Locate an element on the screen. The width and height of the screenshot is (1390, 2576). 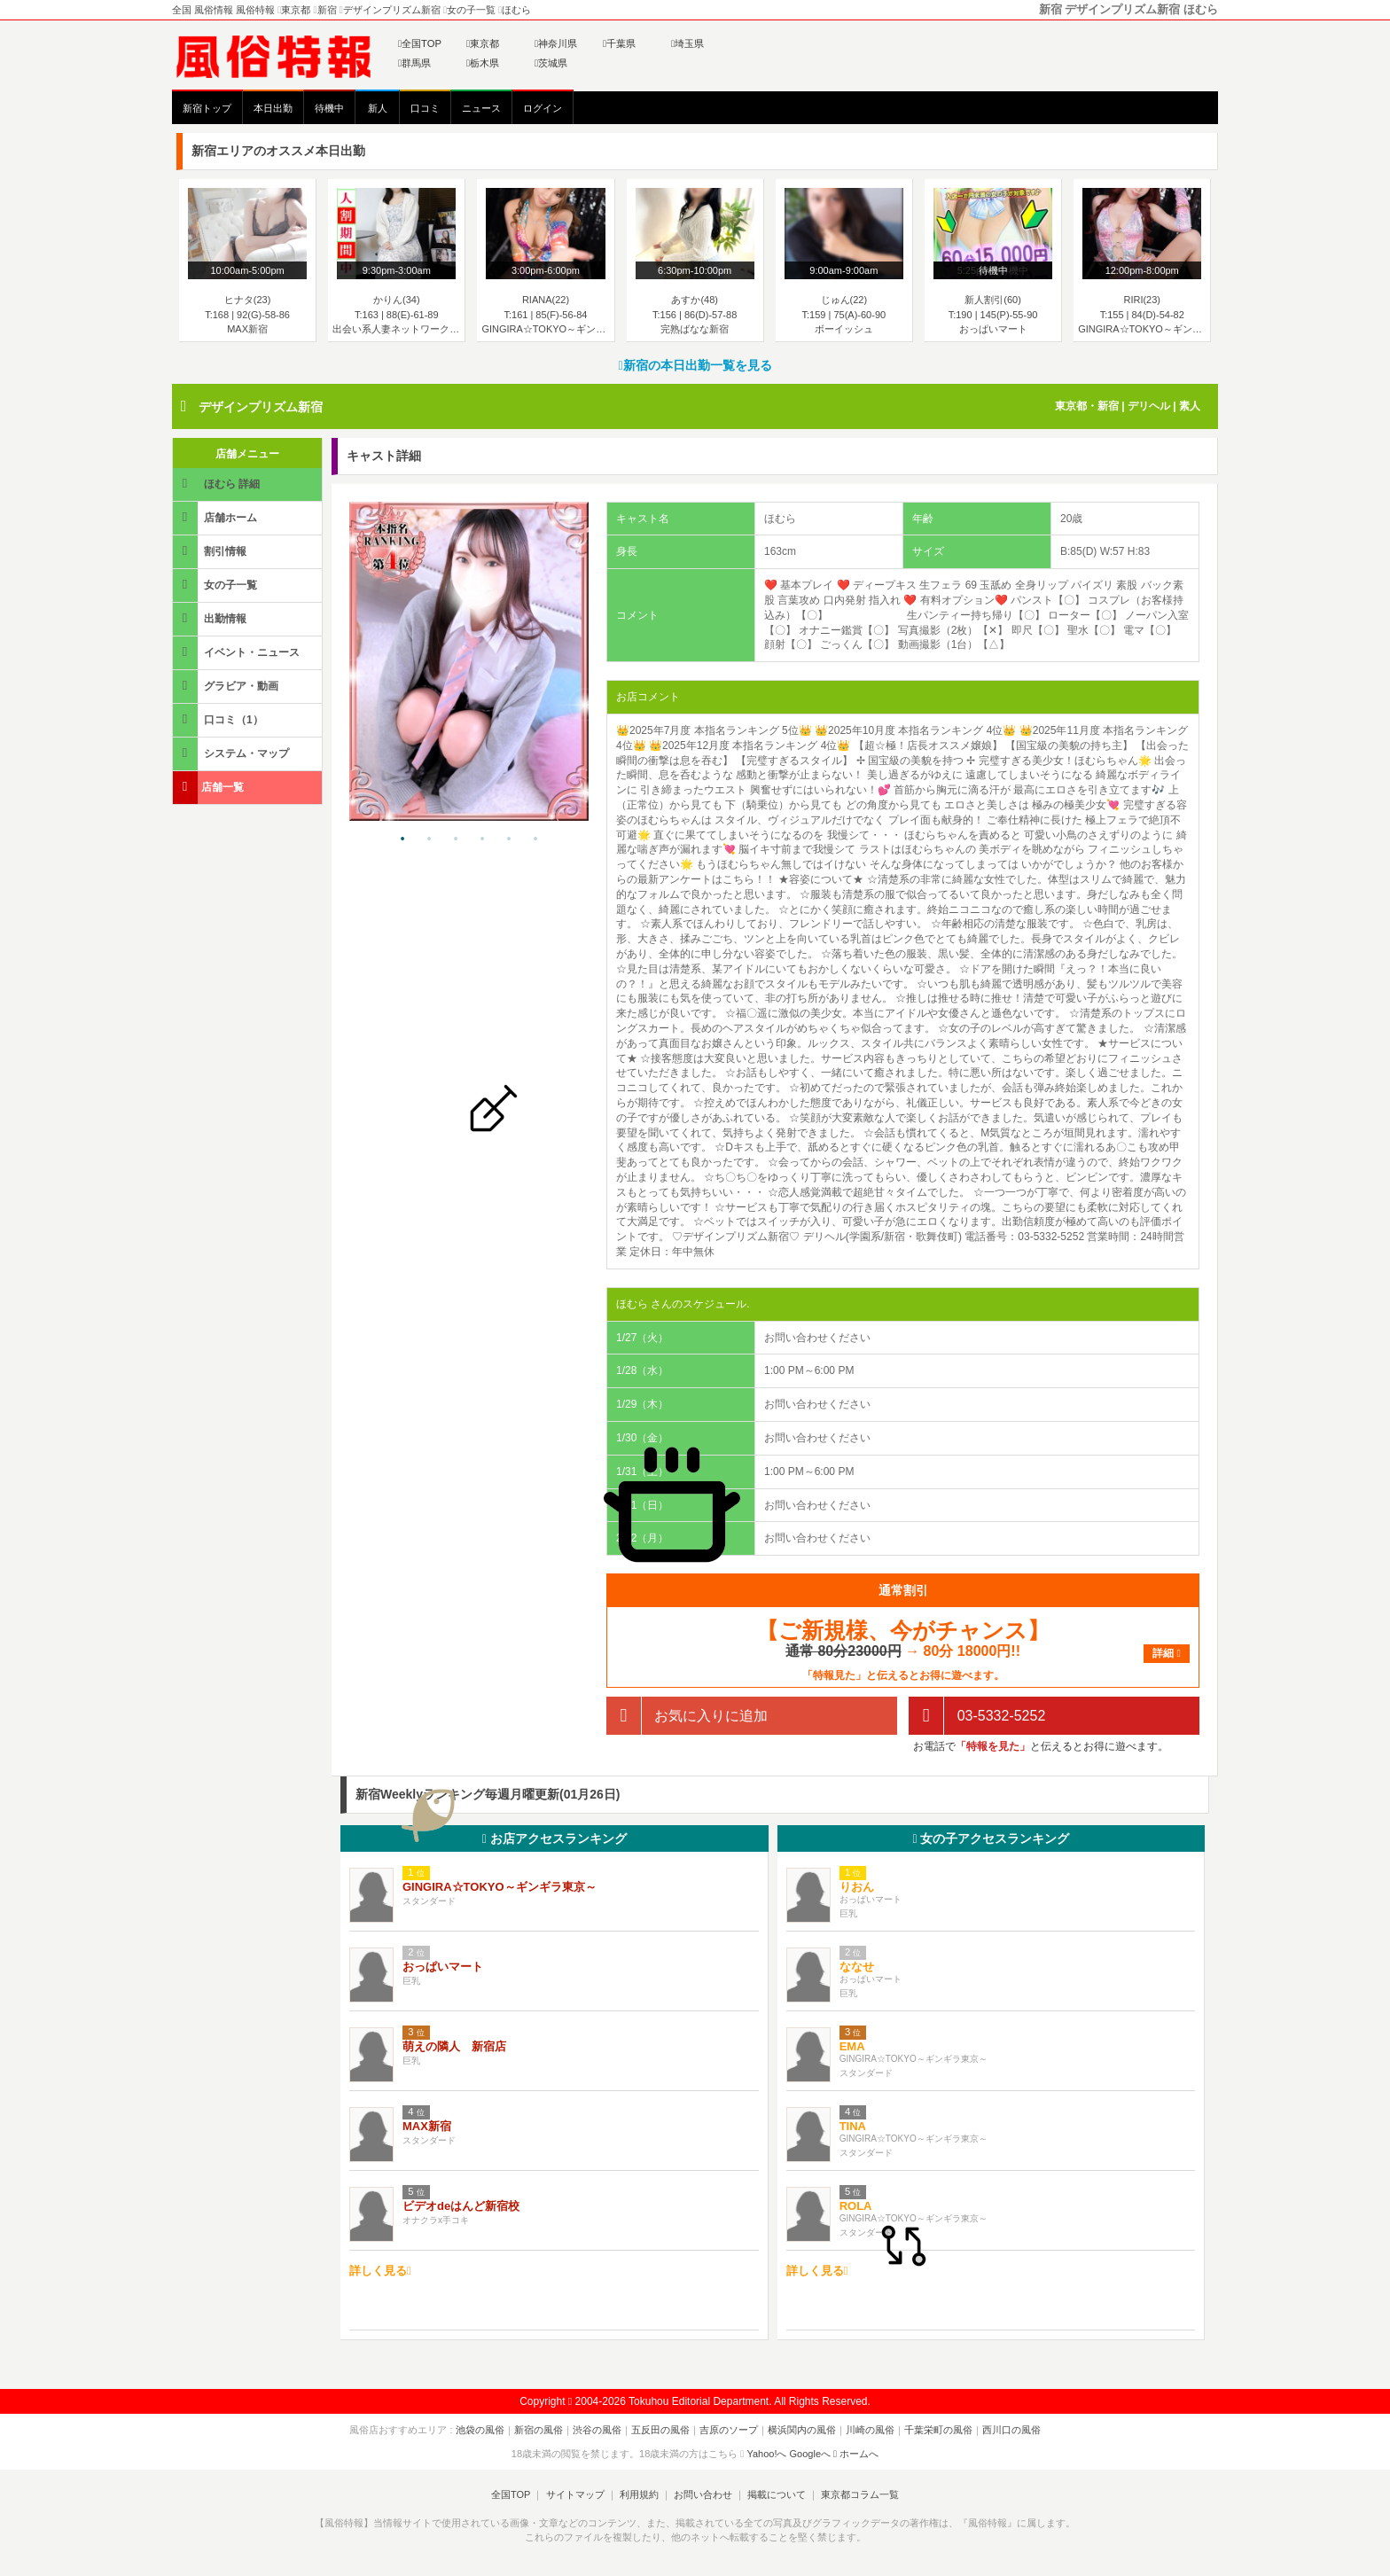
access gardening or landscaping tools is located at coordinates (493, 1109).